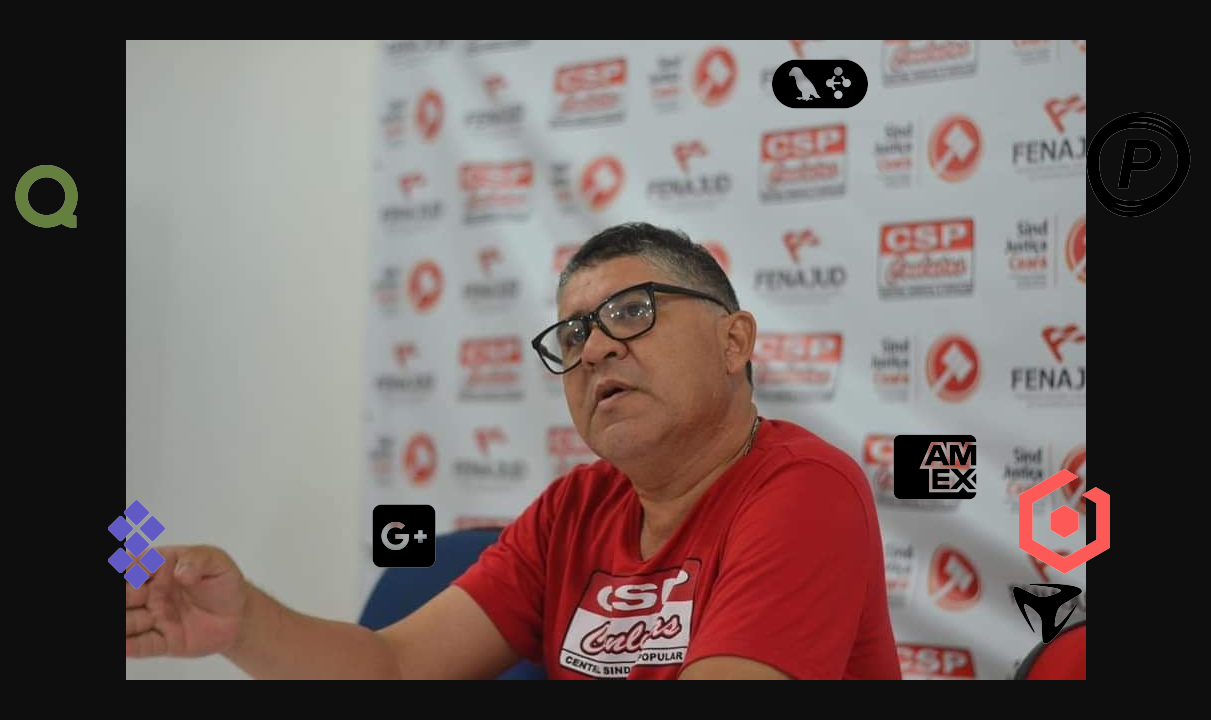  What do you see at coordinates (404, 536) in the screenshot?
I see `sign in with Google+` at bounding box center [404, 536].